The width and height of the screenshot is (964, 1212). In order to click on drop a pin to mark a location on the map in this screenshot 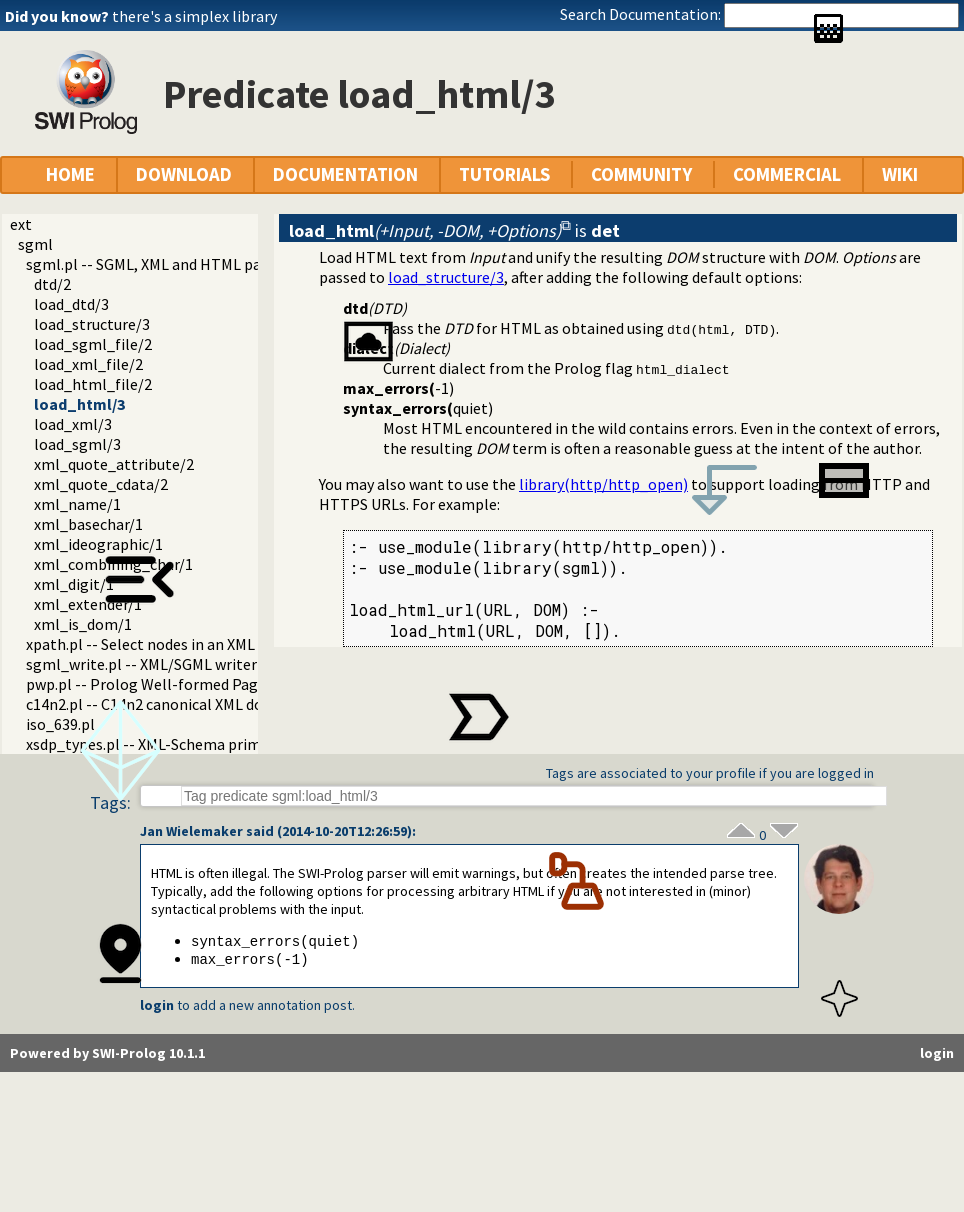, I will do `click(120, 953)`.